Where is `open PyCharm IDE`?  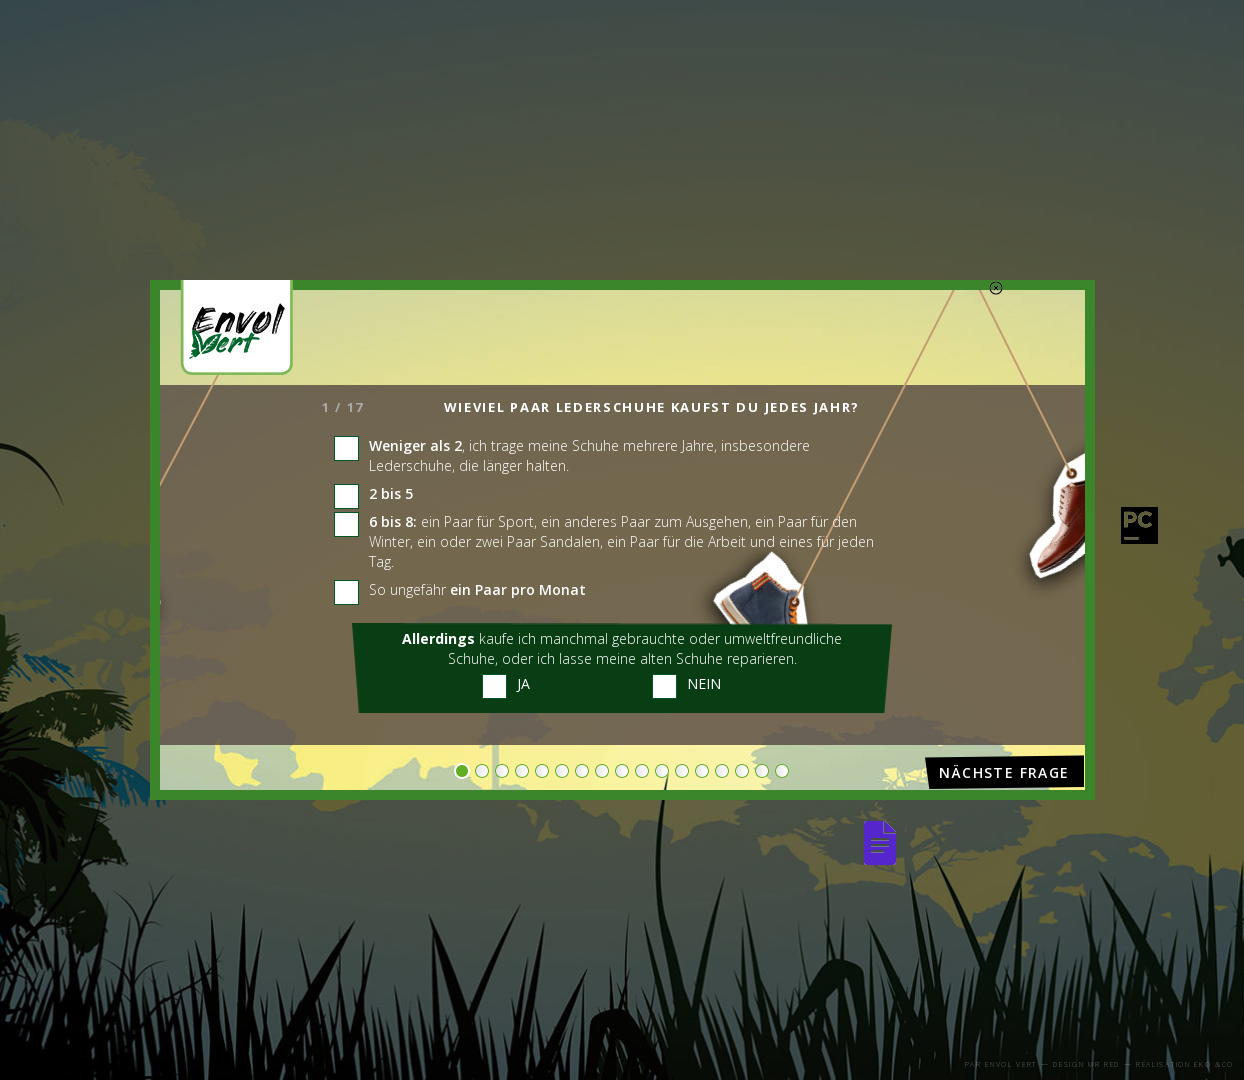
open PyCharm IDE is located at coordinates (1139, 525).